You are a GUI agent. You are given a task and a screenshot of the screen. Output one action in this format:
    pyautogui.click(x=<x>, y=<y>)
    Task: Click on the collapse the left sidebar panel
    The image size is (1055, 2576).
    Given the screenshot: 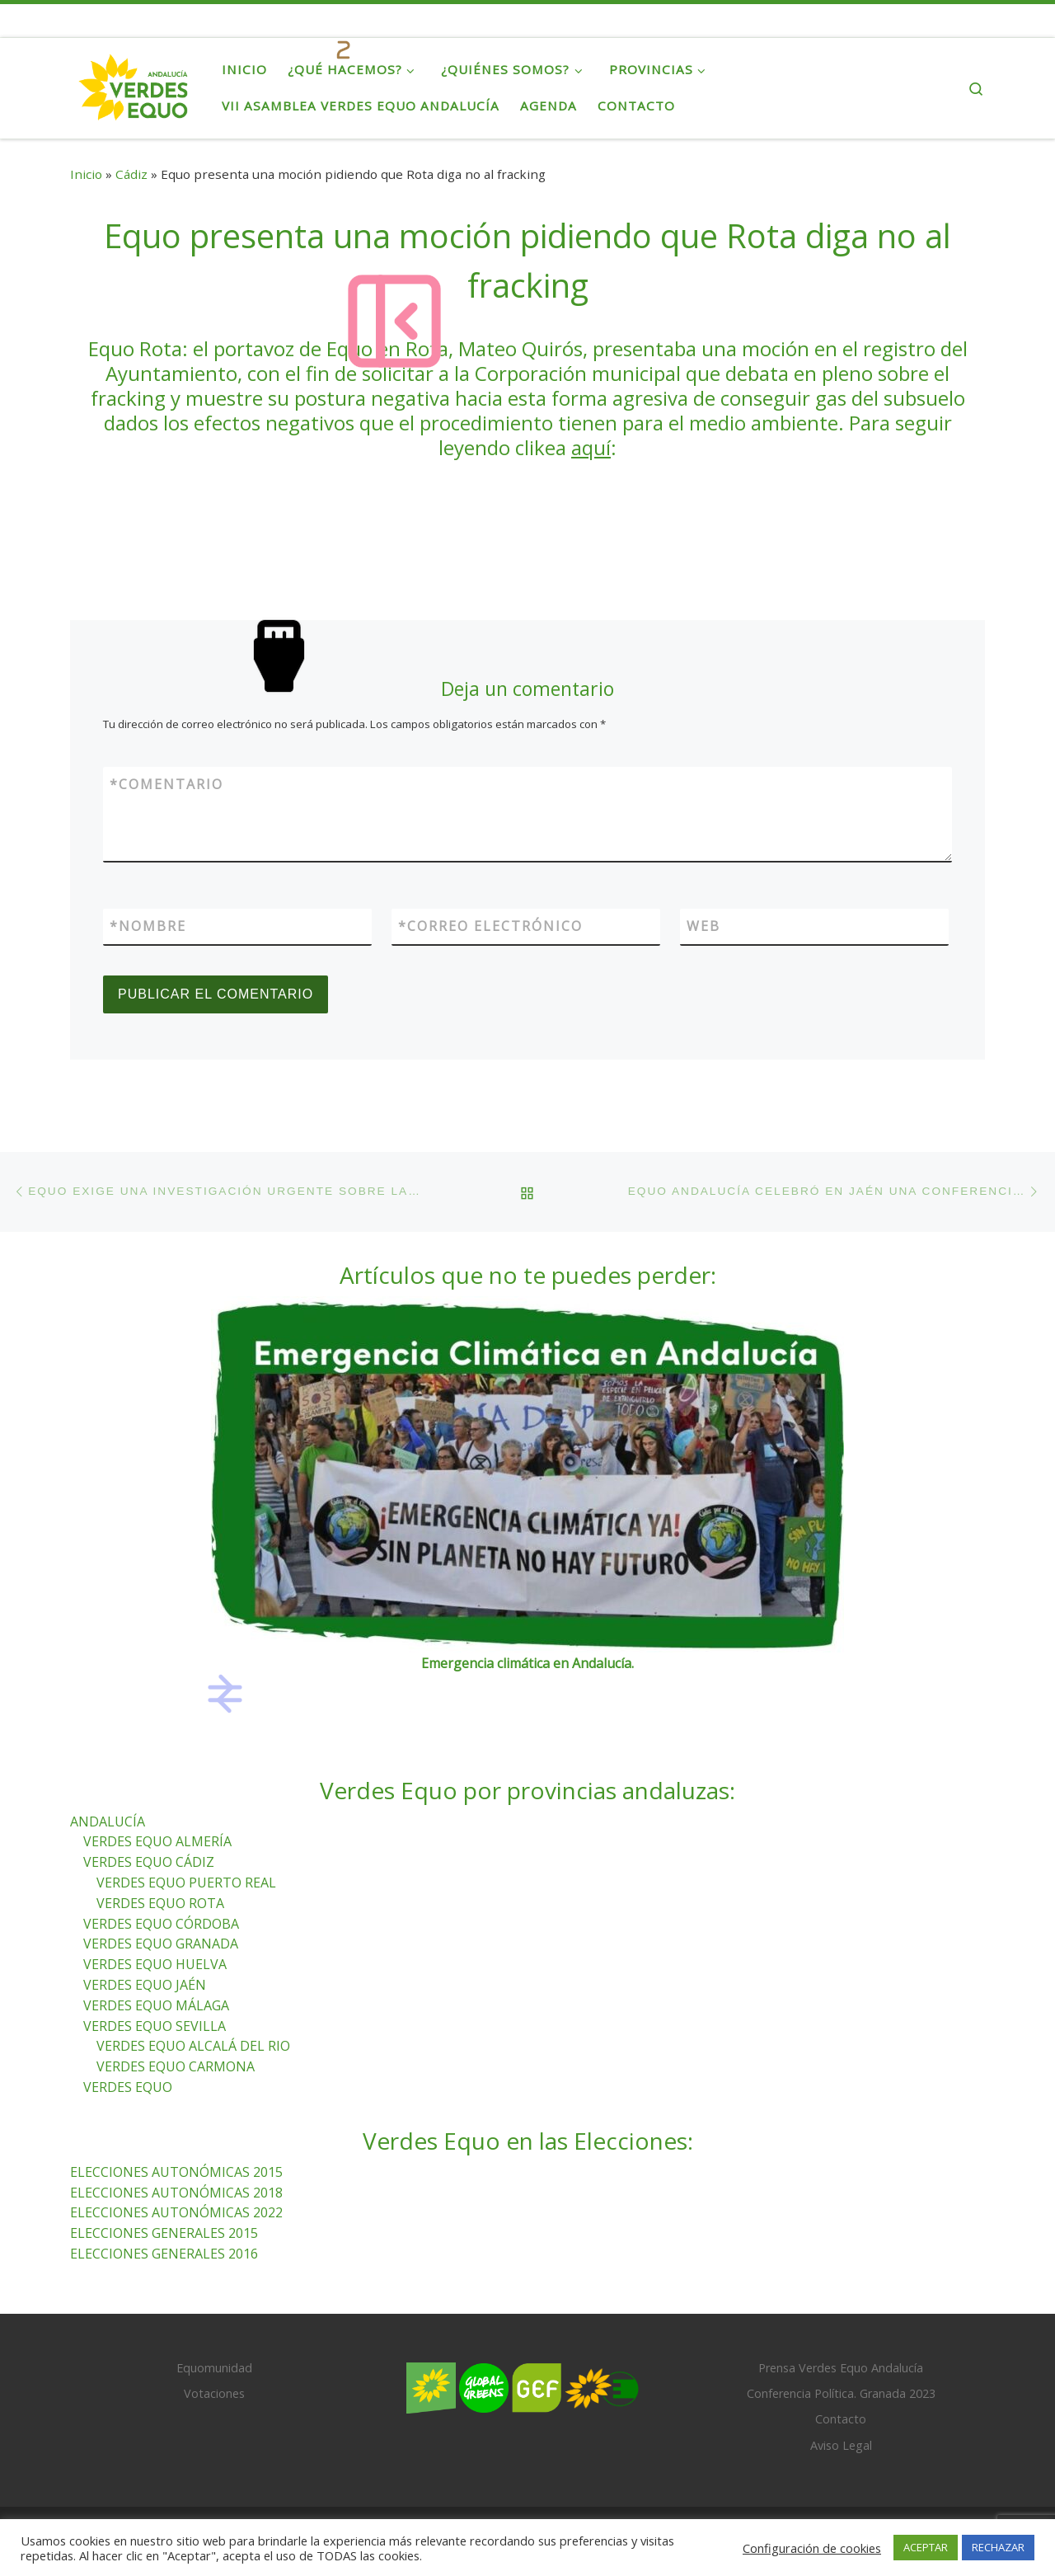 What is the action you would take?
    pyautogui.click(x=394, y=321)
    